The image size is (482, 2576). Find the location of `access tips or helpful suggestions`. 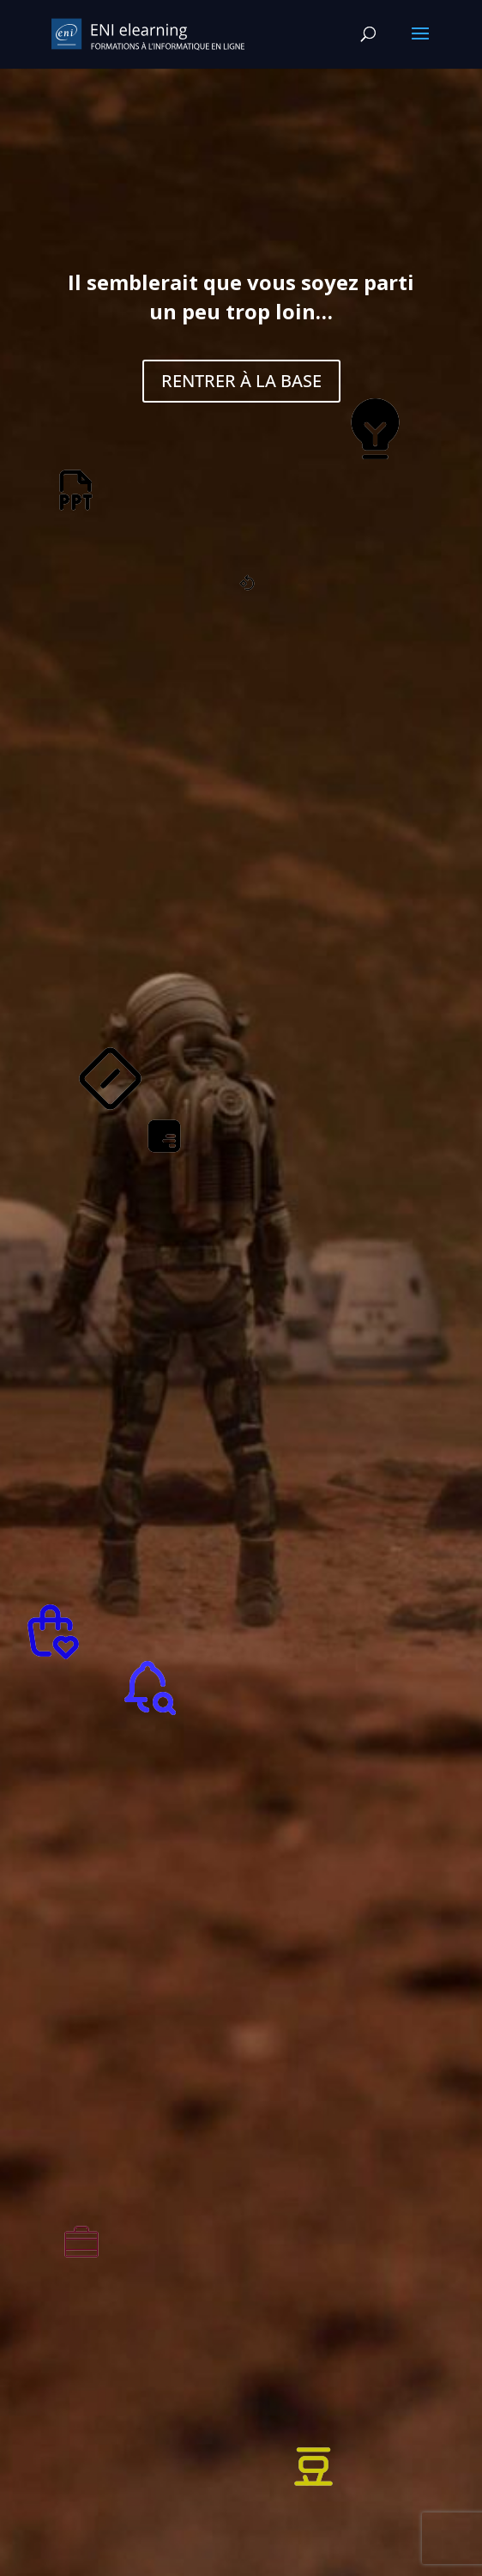

access tips or helpful suggestions is located at coordinates (375, 428).